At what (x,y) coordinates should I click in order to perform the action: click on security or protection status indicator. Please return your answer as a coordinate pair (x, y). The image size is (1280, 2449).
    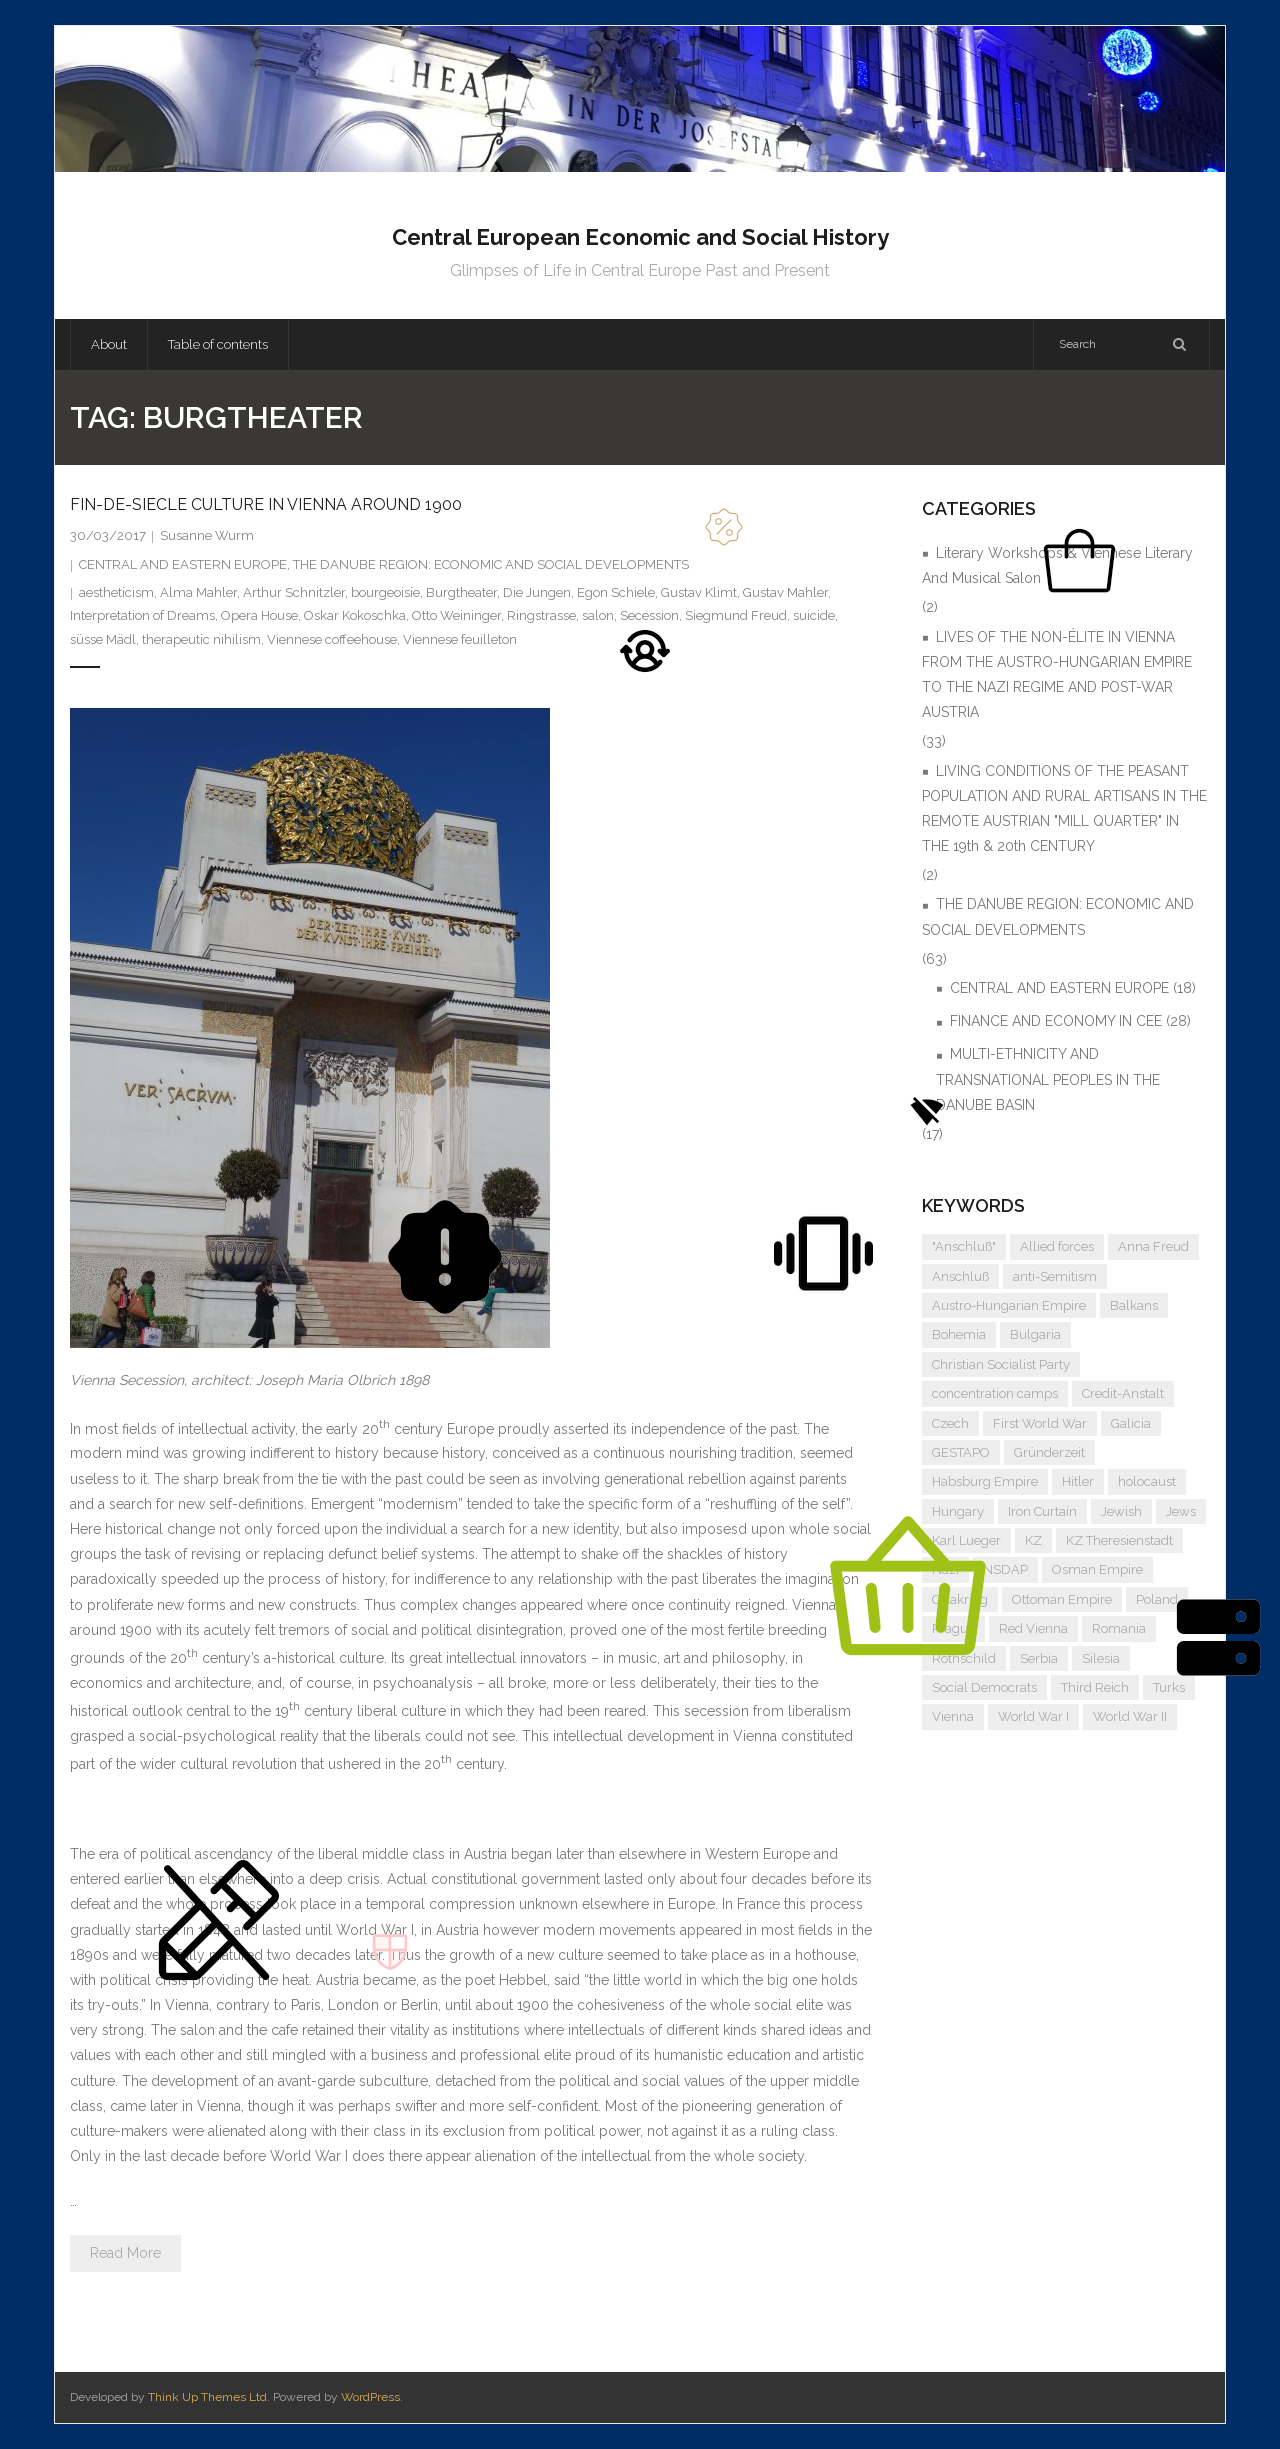
    Looking at the image, I should click on (390, 1950).